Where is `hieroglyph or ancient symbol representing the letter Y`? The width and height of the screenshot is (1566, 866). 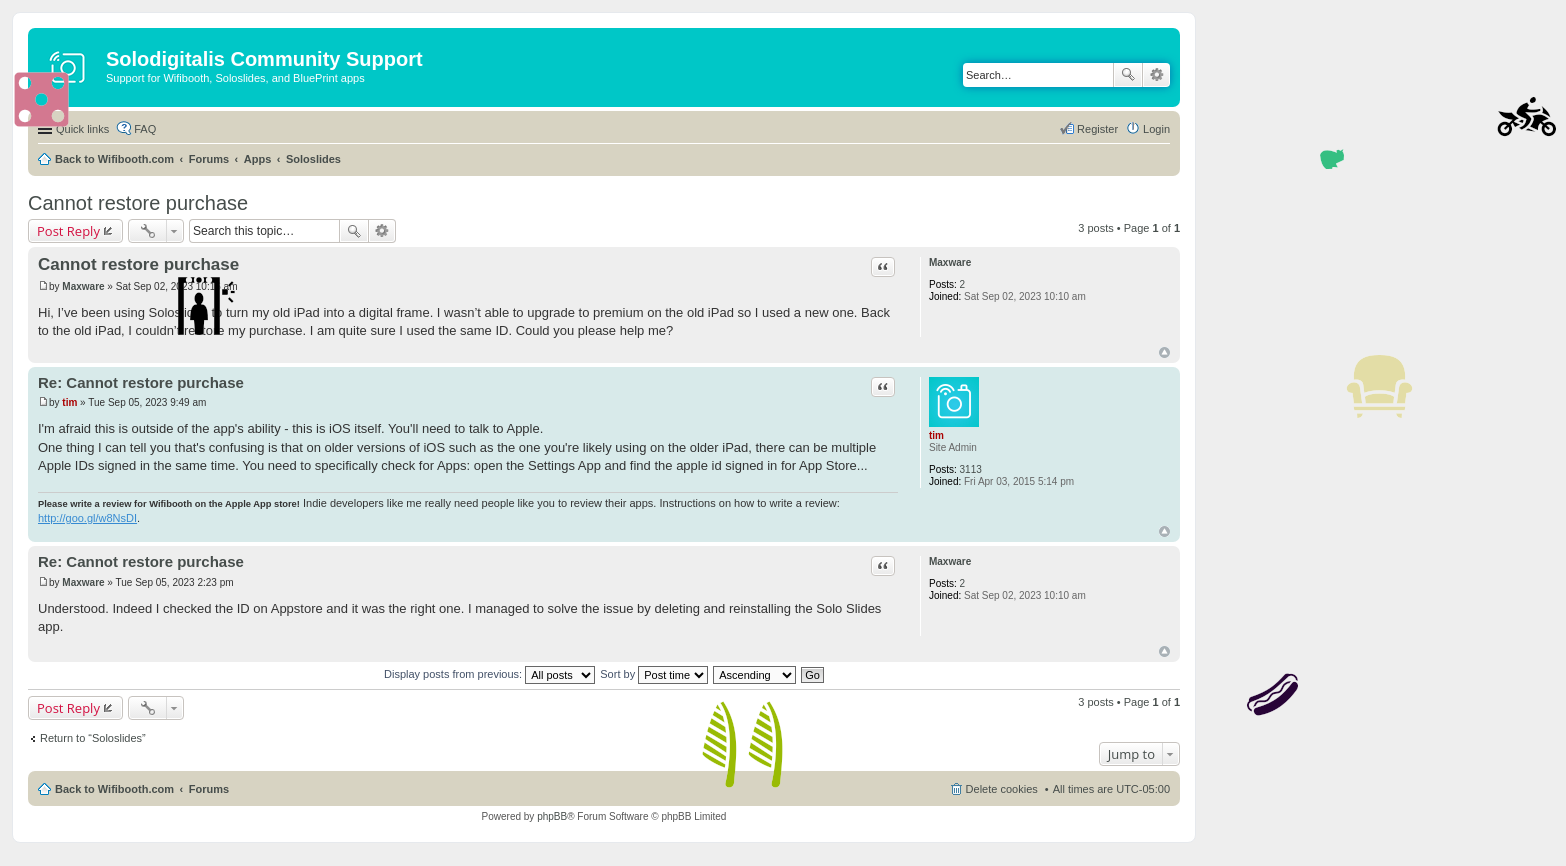 hieroglyph or ancient symbol representing the letter Y is located at coordinates (742, 744).